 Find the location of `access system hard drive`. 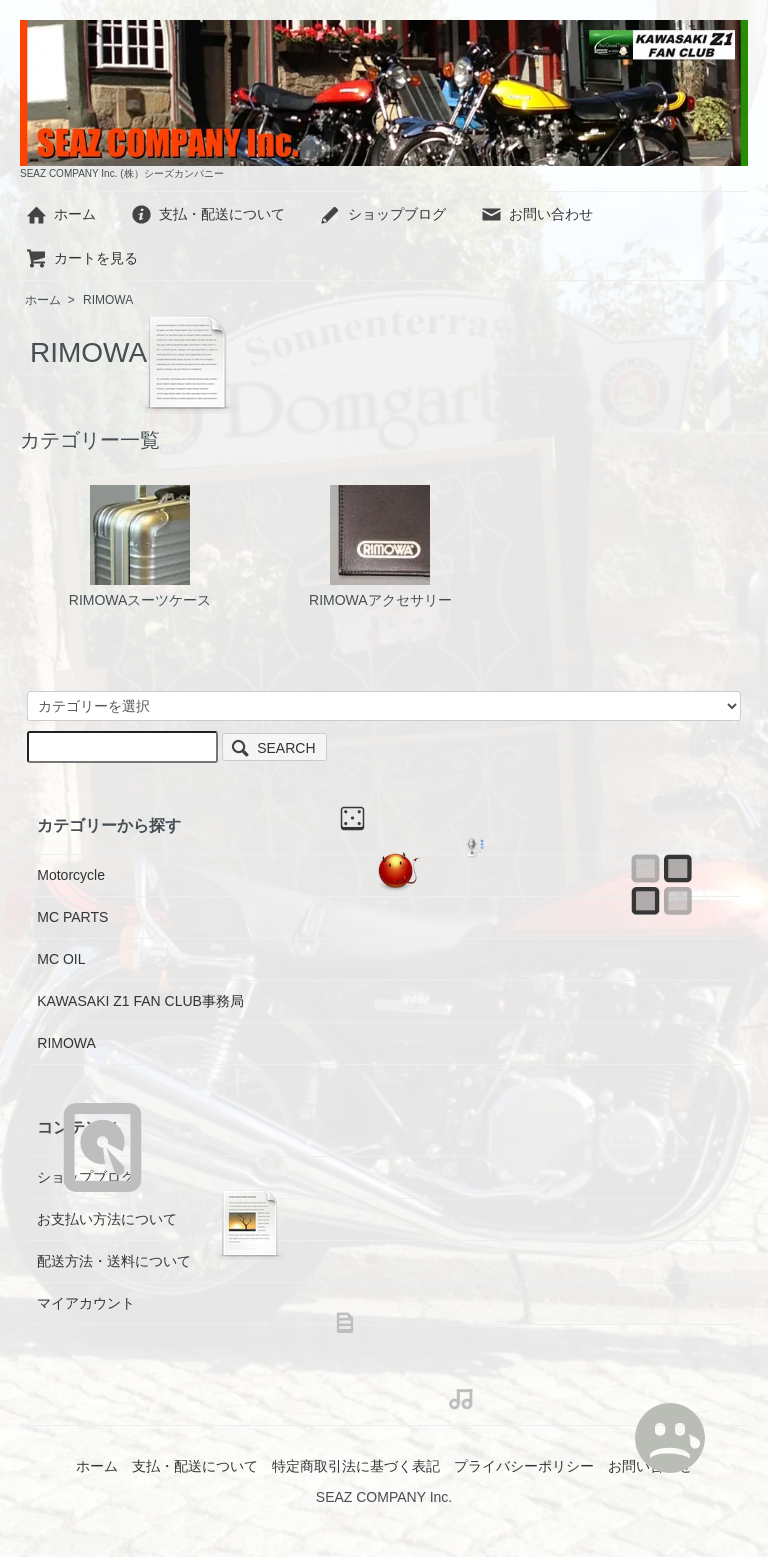

access system hard drive is located at coordinates (102, 1147).